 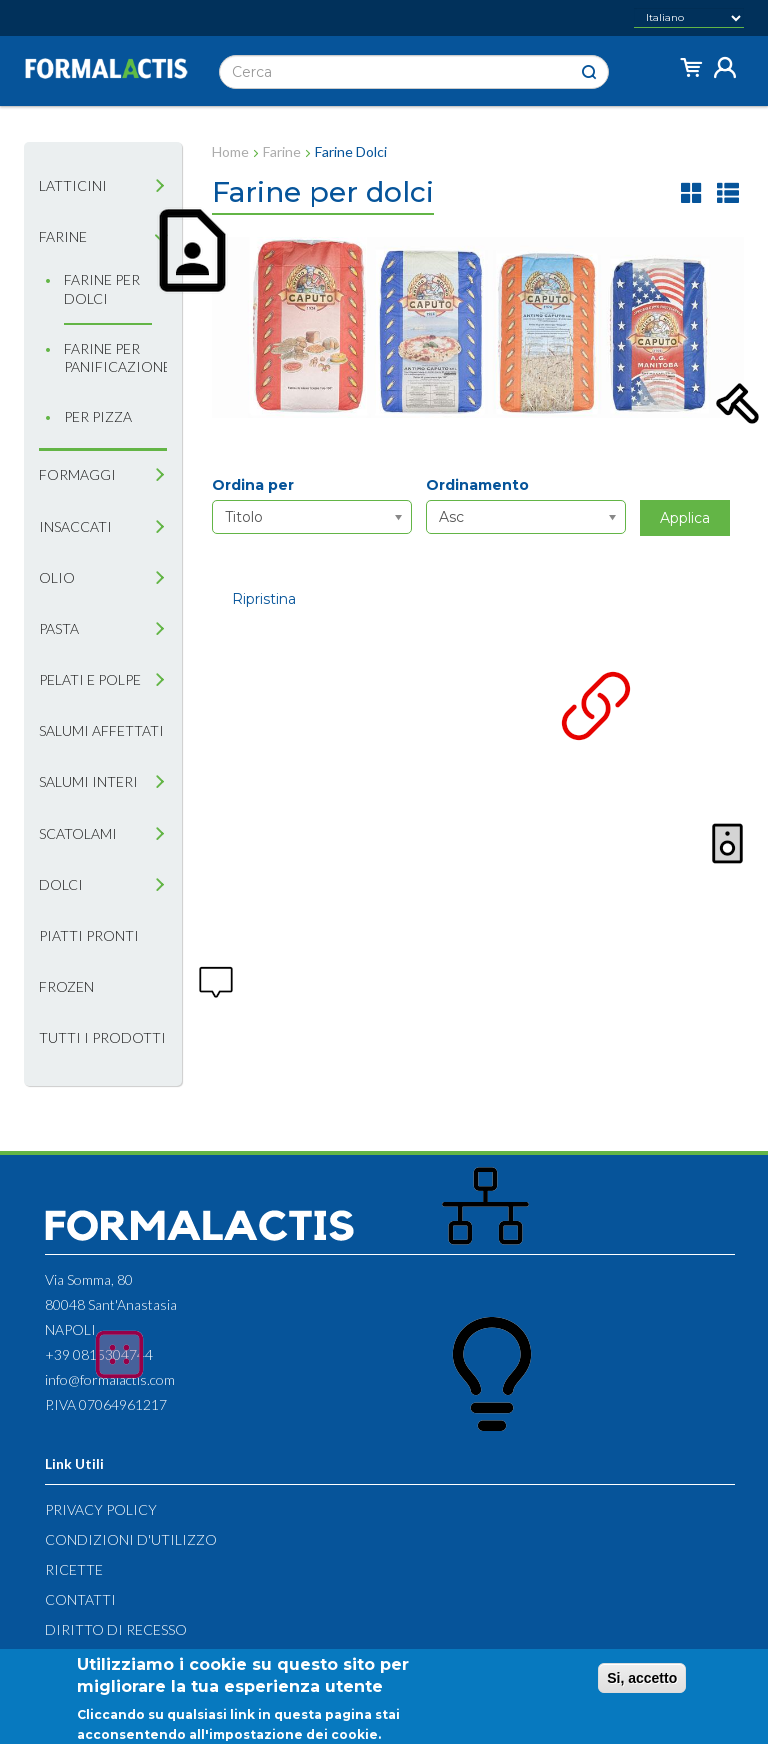 What do you see at coordinates (492, 1374) in the screenshot?
I see `view tips or suggestions` at bounding box center [492, 1374].